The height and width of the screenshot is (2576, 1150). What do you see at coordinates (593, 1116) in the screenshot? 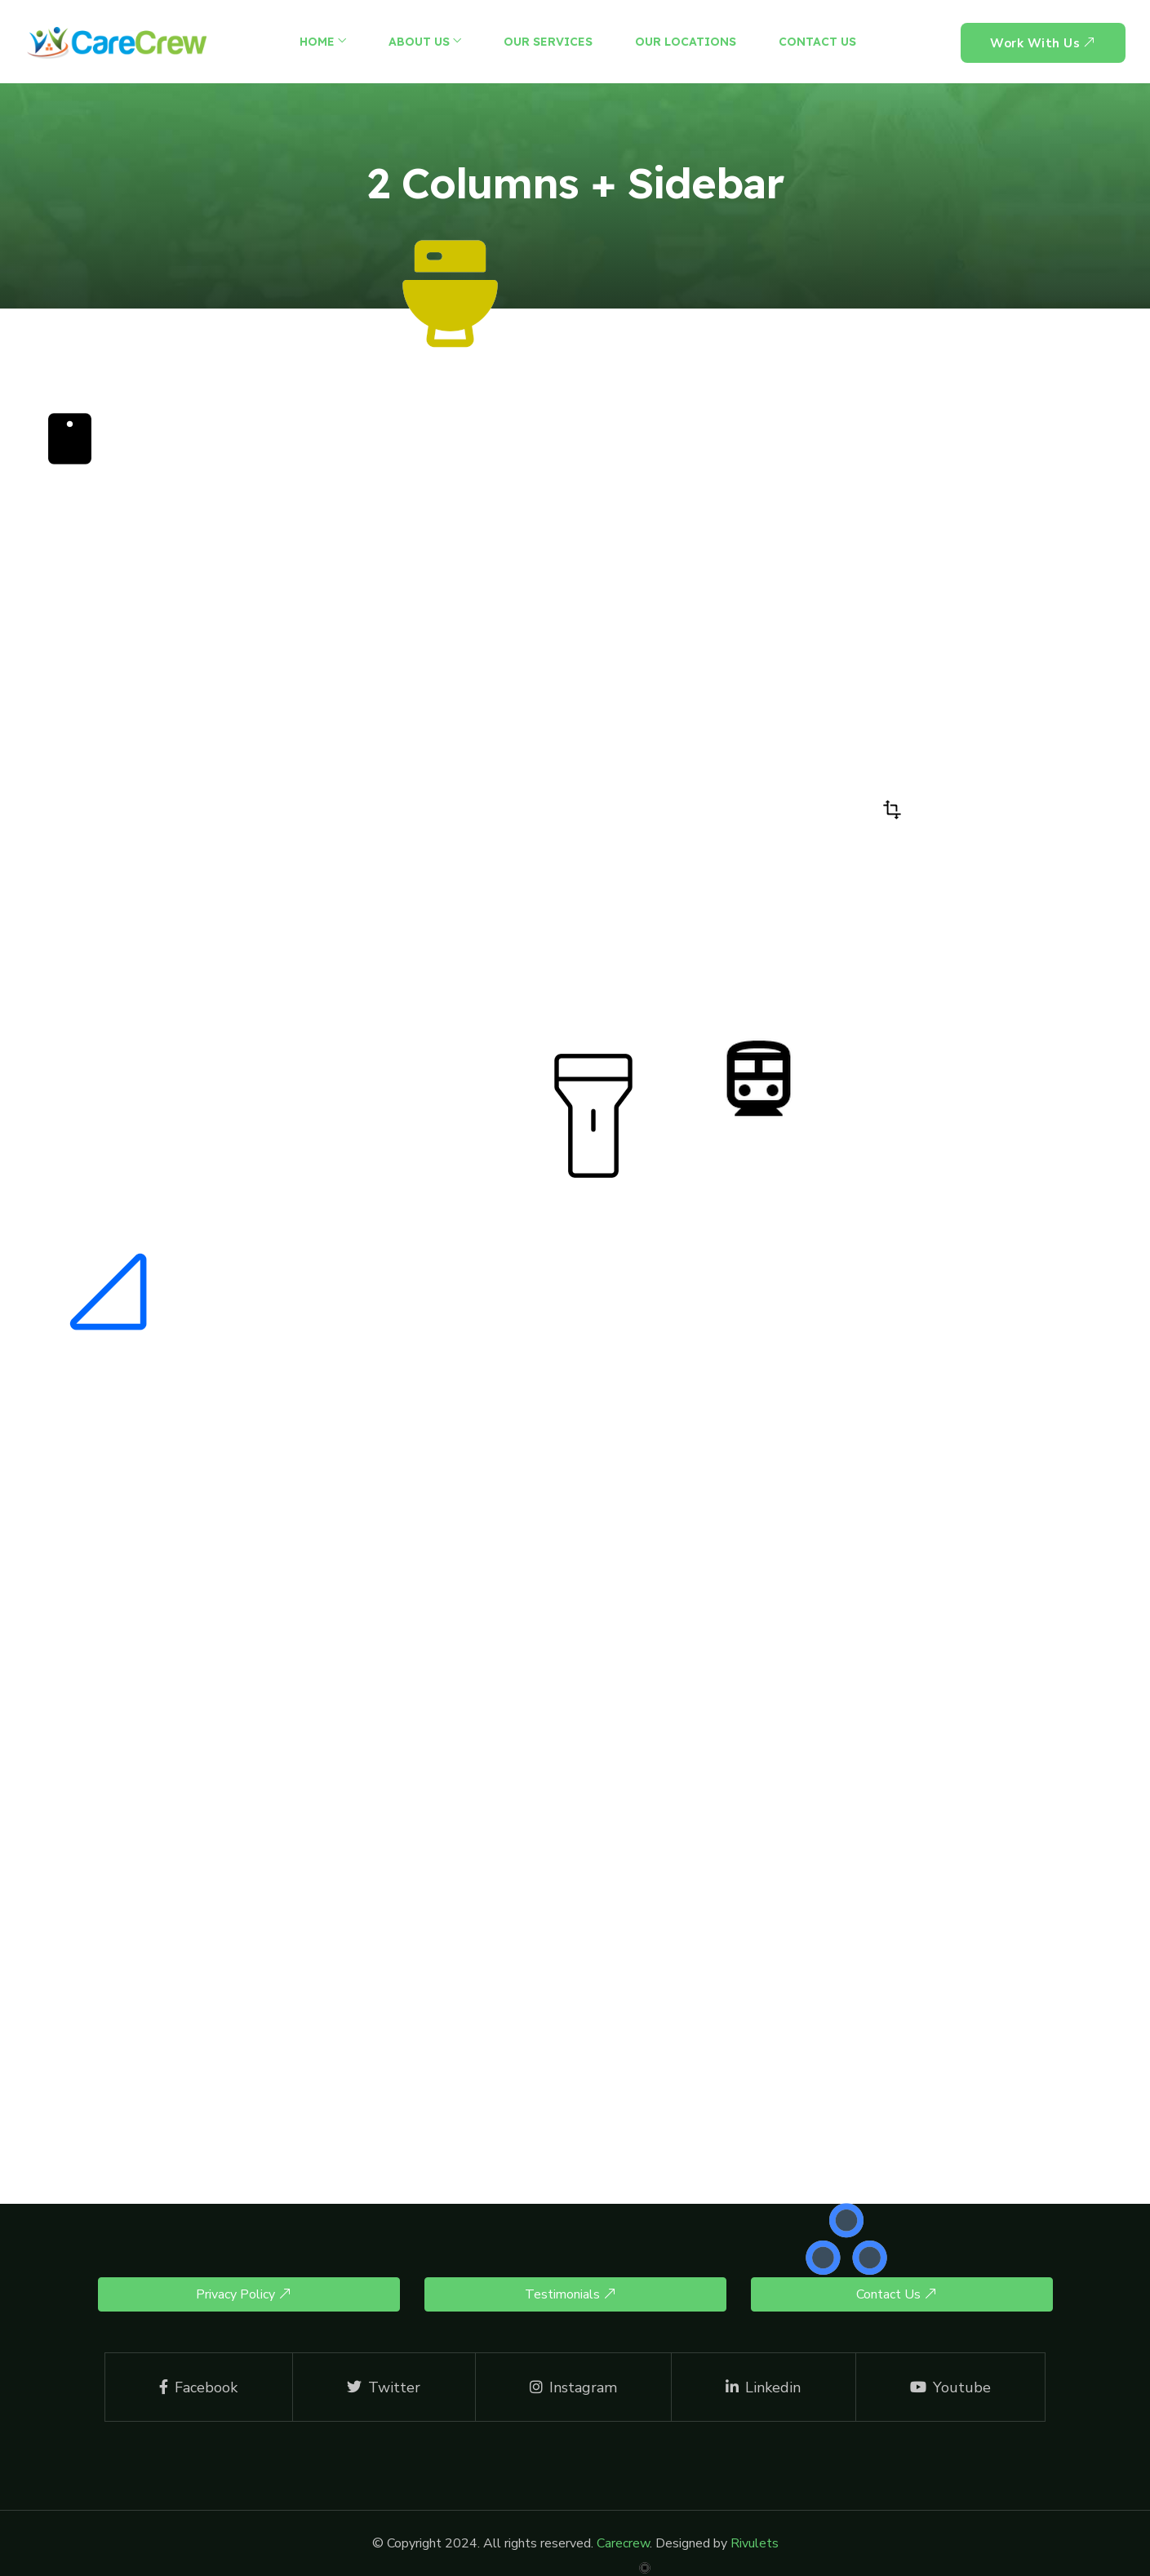
I see `toggle flashlight on or off` at bounding box center [593, 1116].